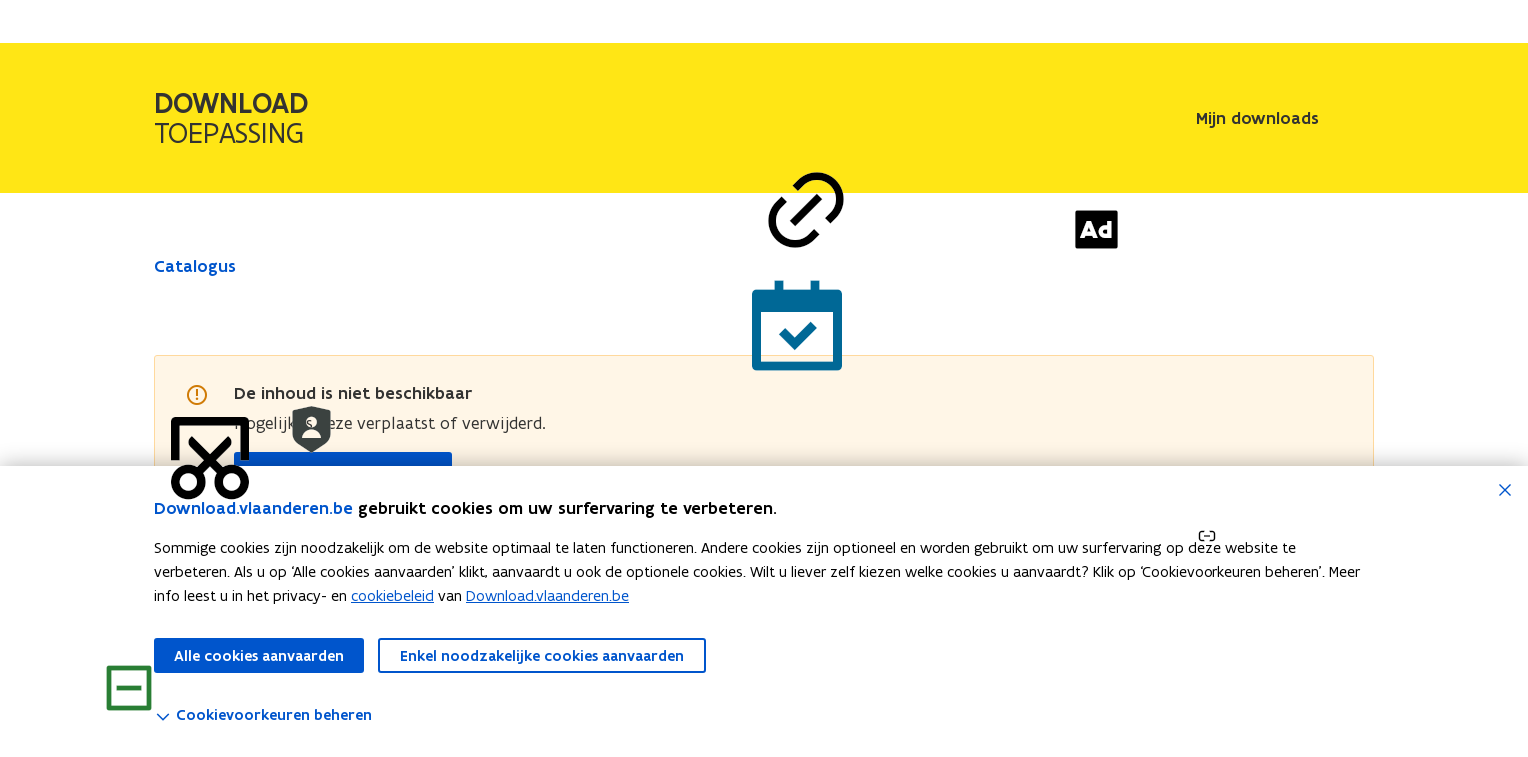 The height and width of the screenshot is (757, 1528). I want to click on access user privacy or security settings, so click(311, 429).